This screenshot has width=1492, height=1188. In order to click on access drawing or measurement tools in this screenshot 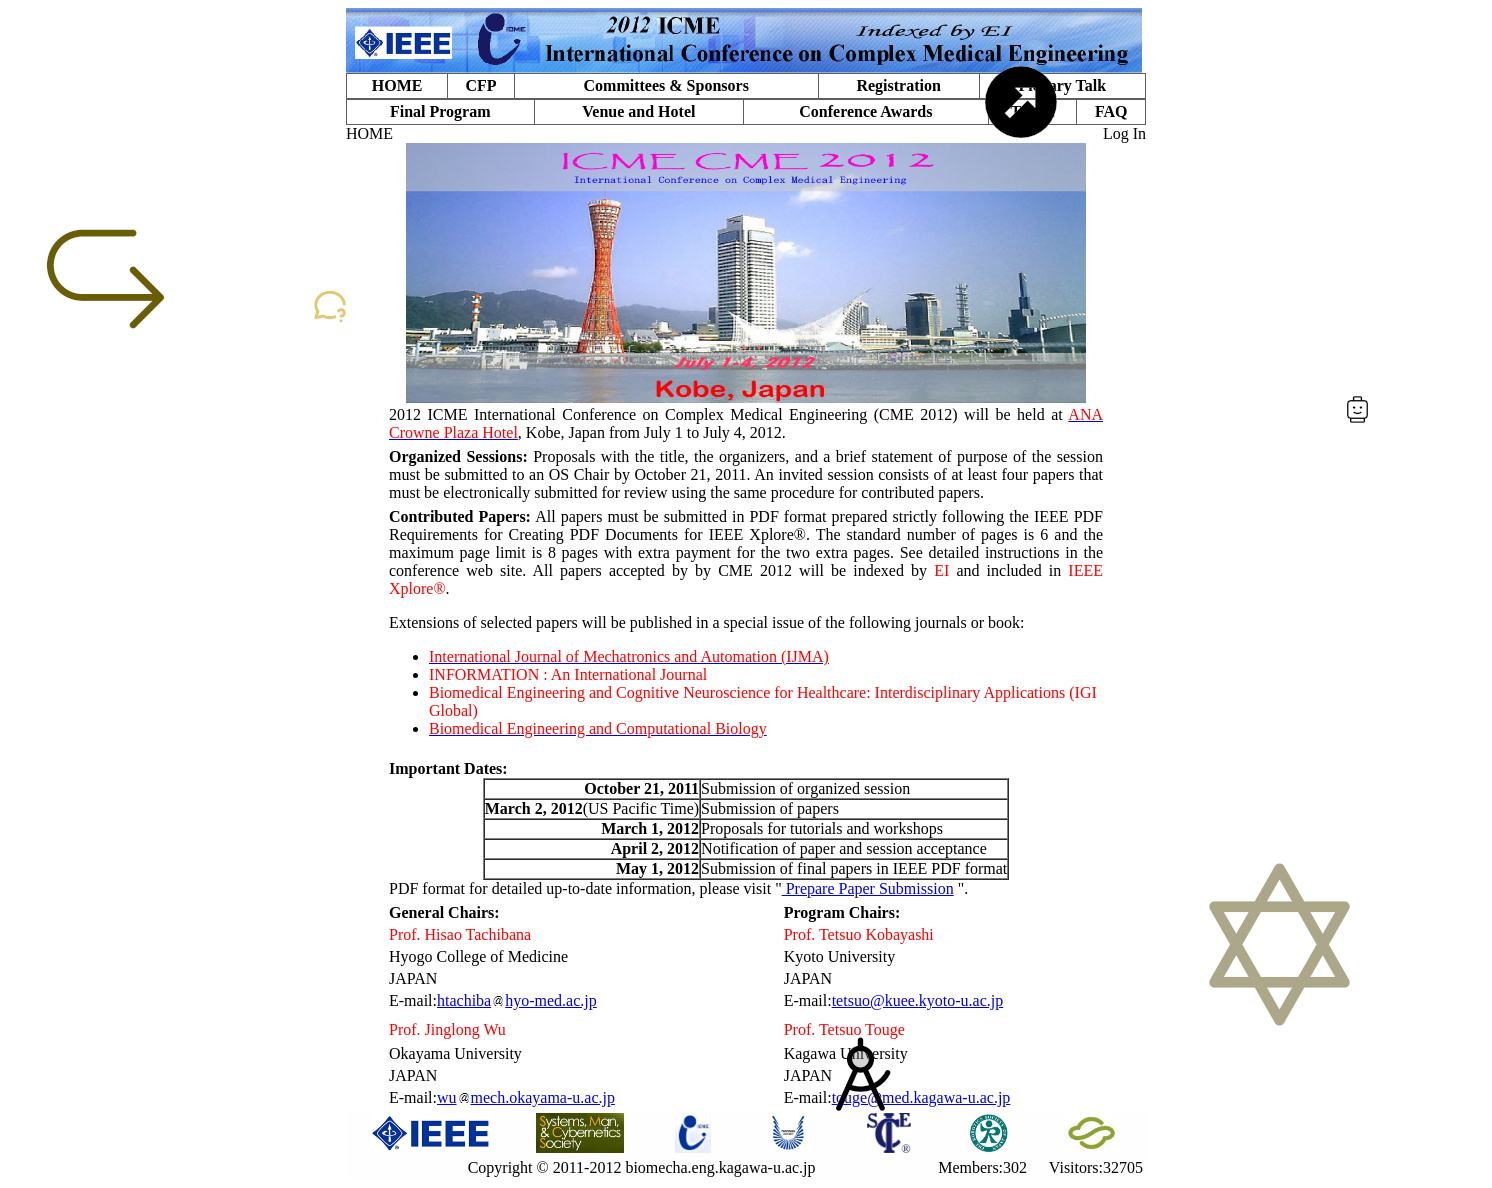, I will do `click(860, 1075)`.